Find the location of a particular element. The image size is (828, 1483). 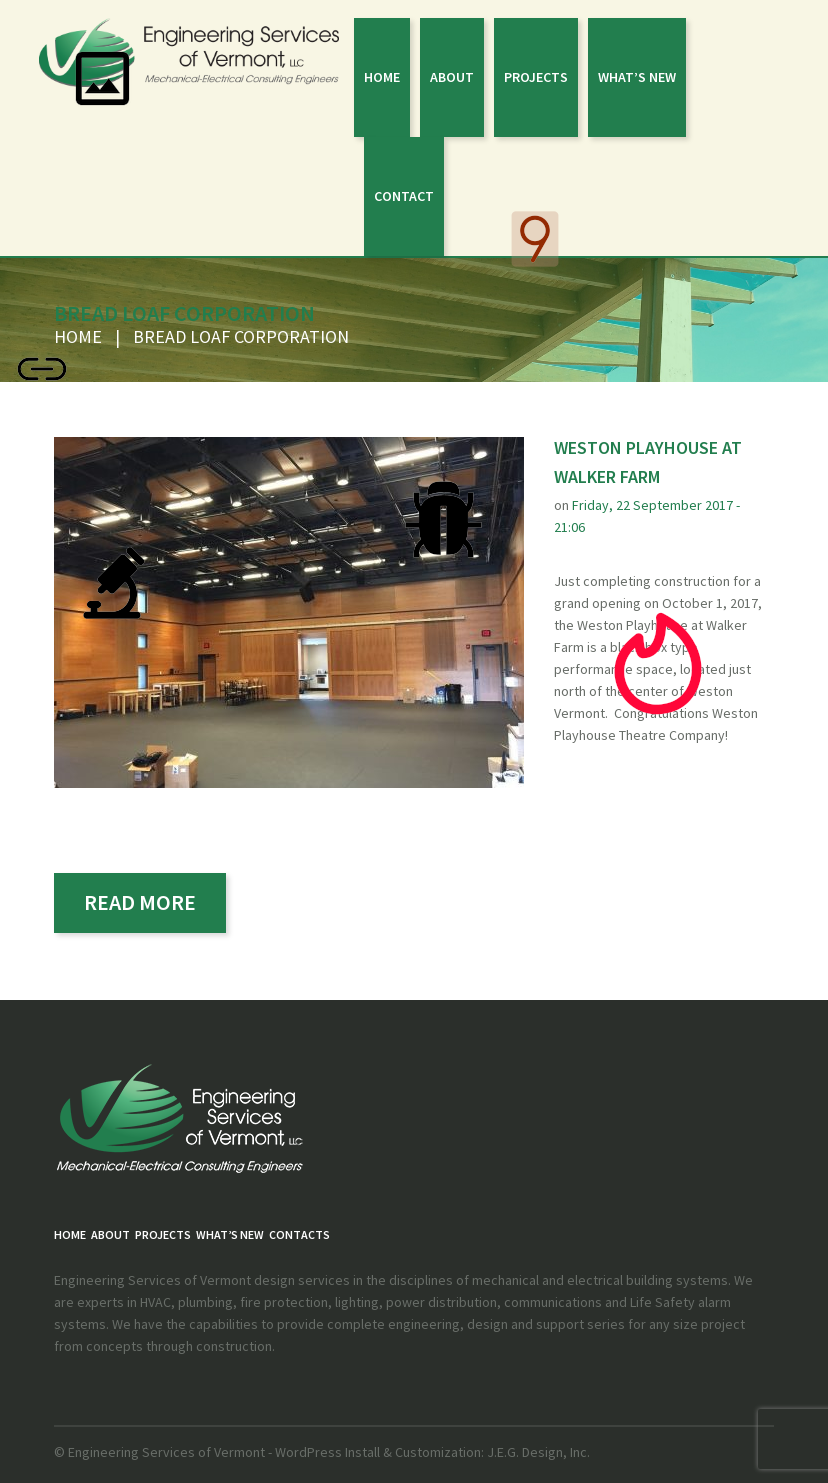

open tinder dating app is located at coordinates (658, 666).